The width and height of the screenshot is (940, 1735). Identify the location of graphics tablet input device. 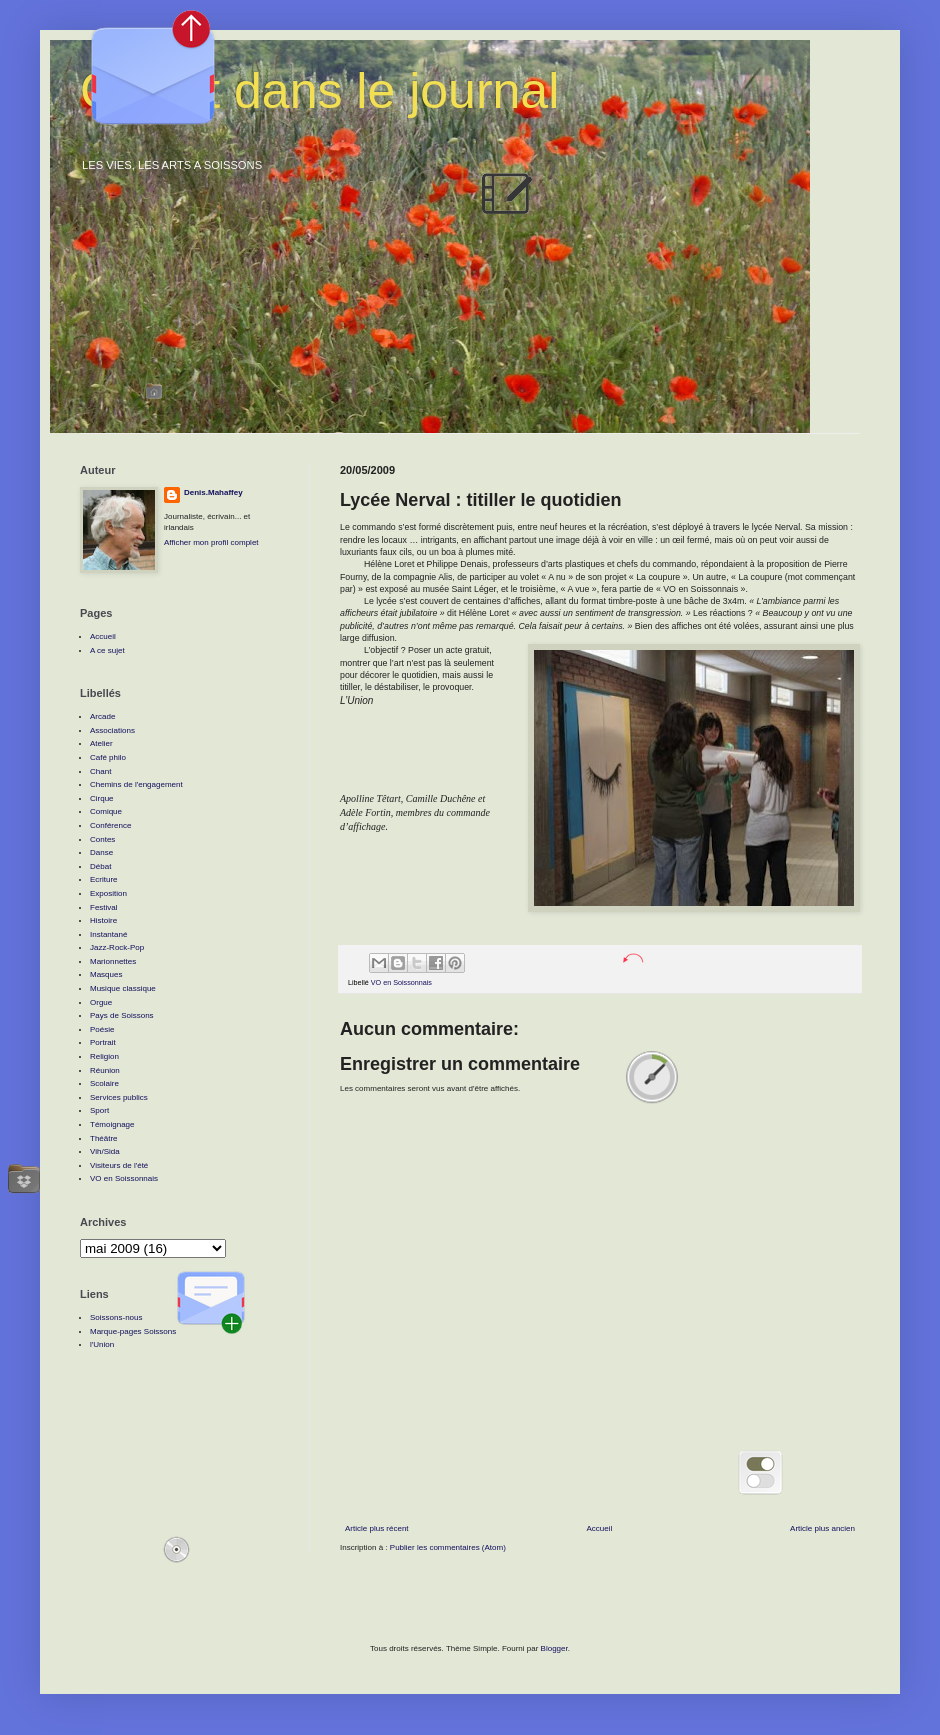
(507, 192).